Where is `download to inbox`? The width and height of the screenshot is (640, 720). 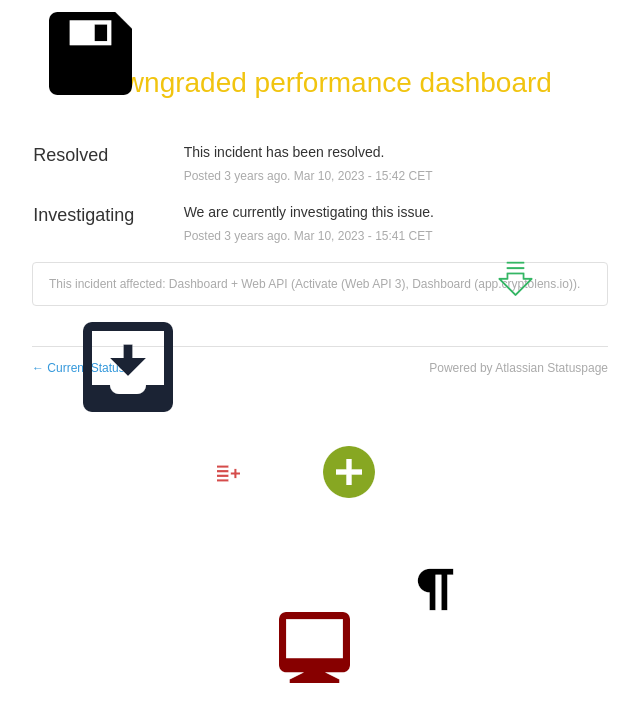 download to inbox is located at coordinates (128, 367).